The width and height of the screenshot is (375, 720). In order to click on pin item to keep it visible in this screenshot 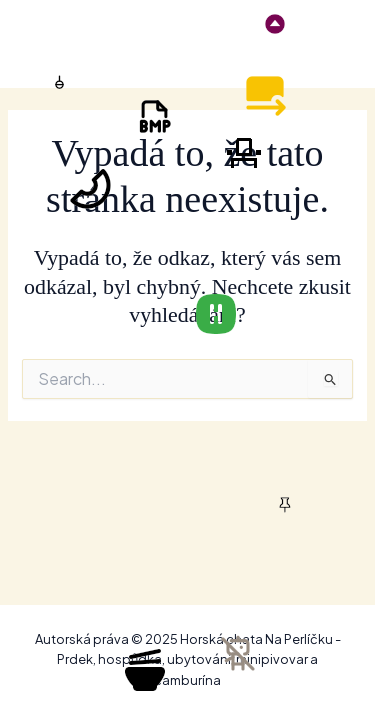, I will do `click(285, 504)`.